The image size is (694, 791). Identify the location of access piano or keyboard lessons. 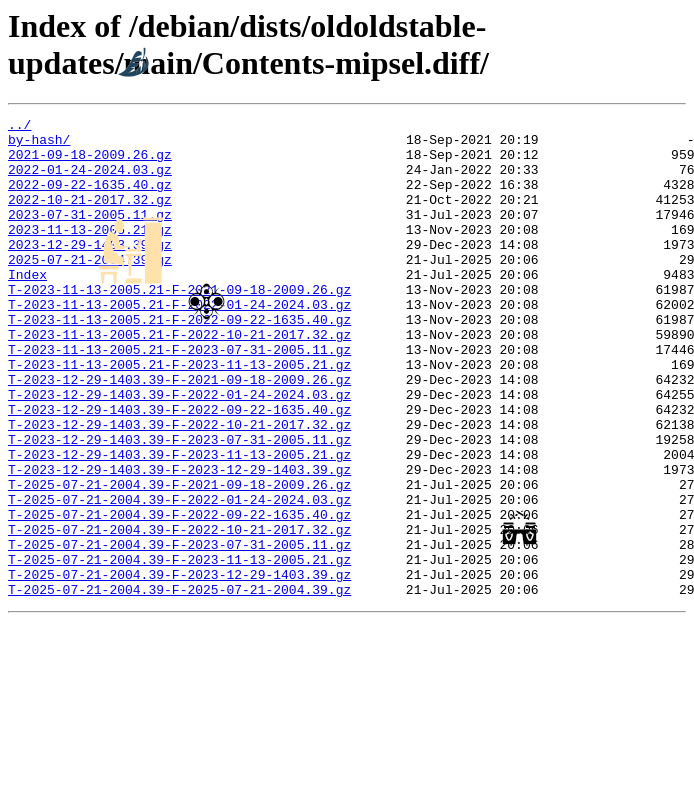
(131, 249).